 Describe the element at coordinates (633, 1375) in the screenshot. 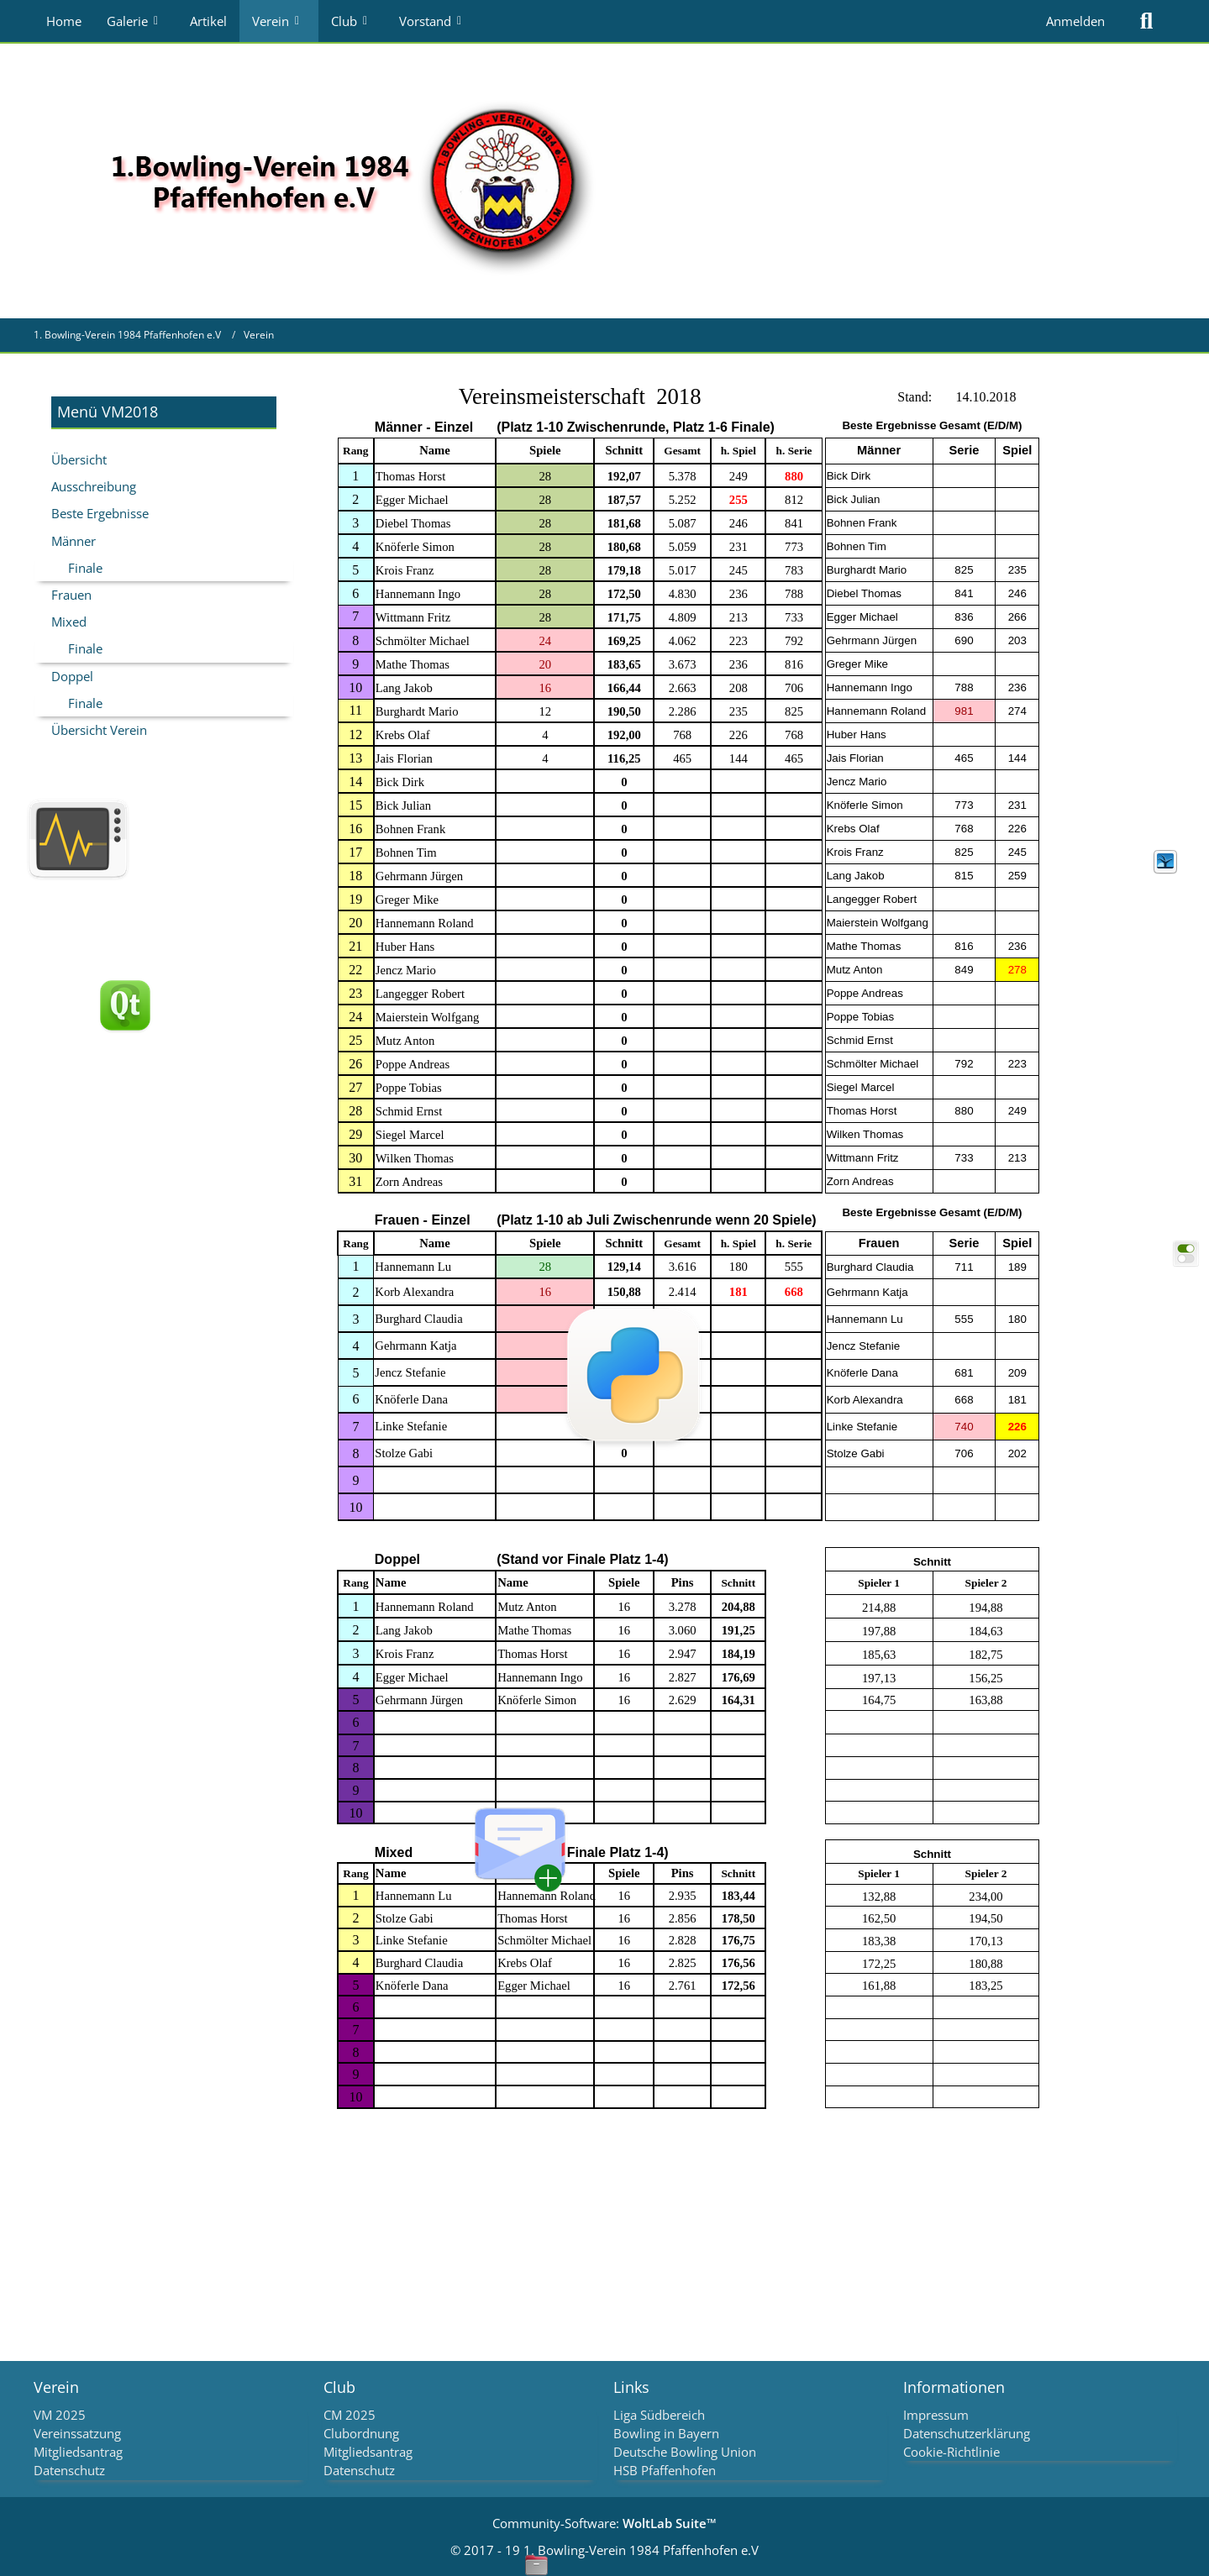

I see `open the Python programming environment` at that location.